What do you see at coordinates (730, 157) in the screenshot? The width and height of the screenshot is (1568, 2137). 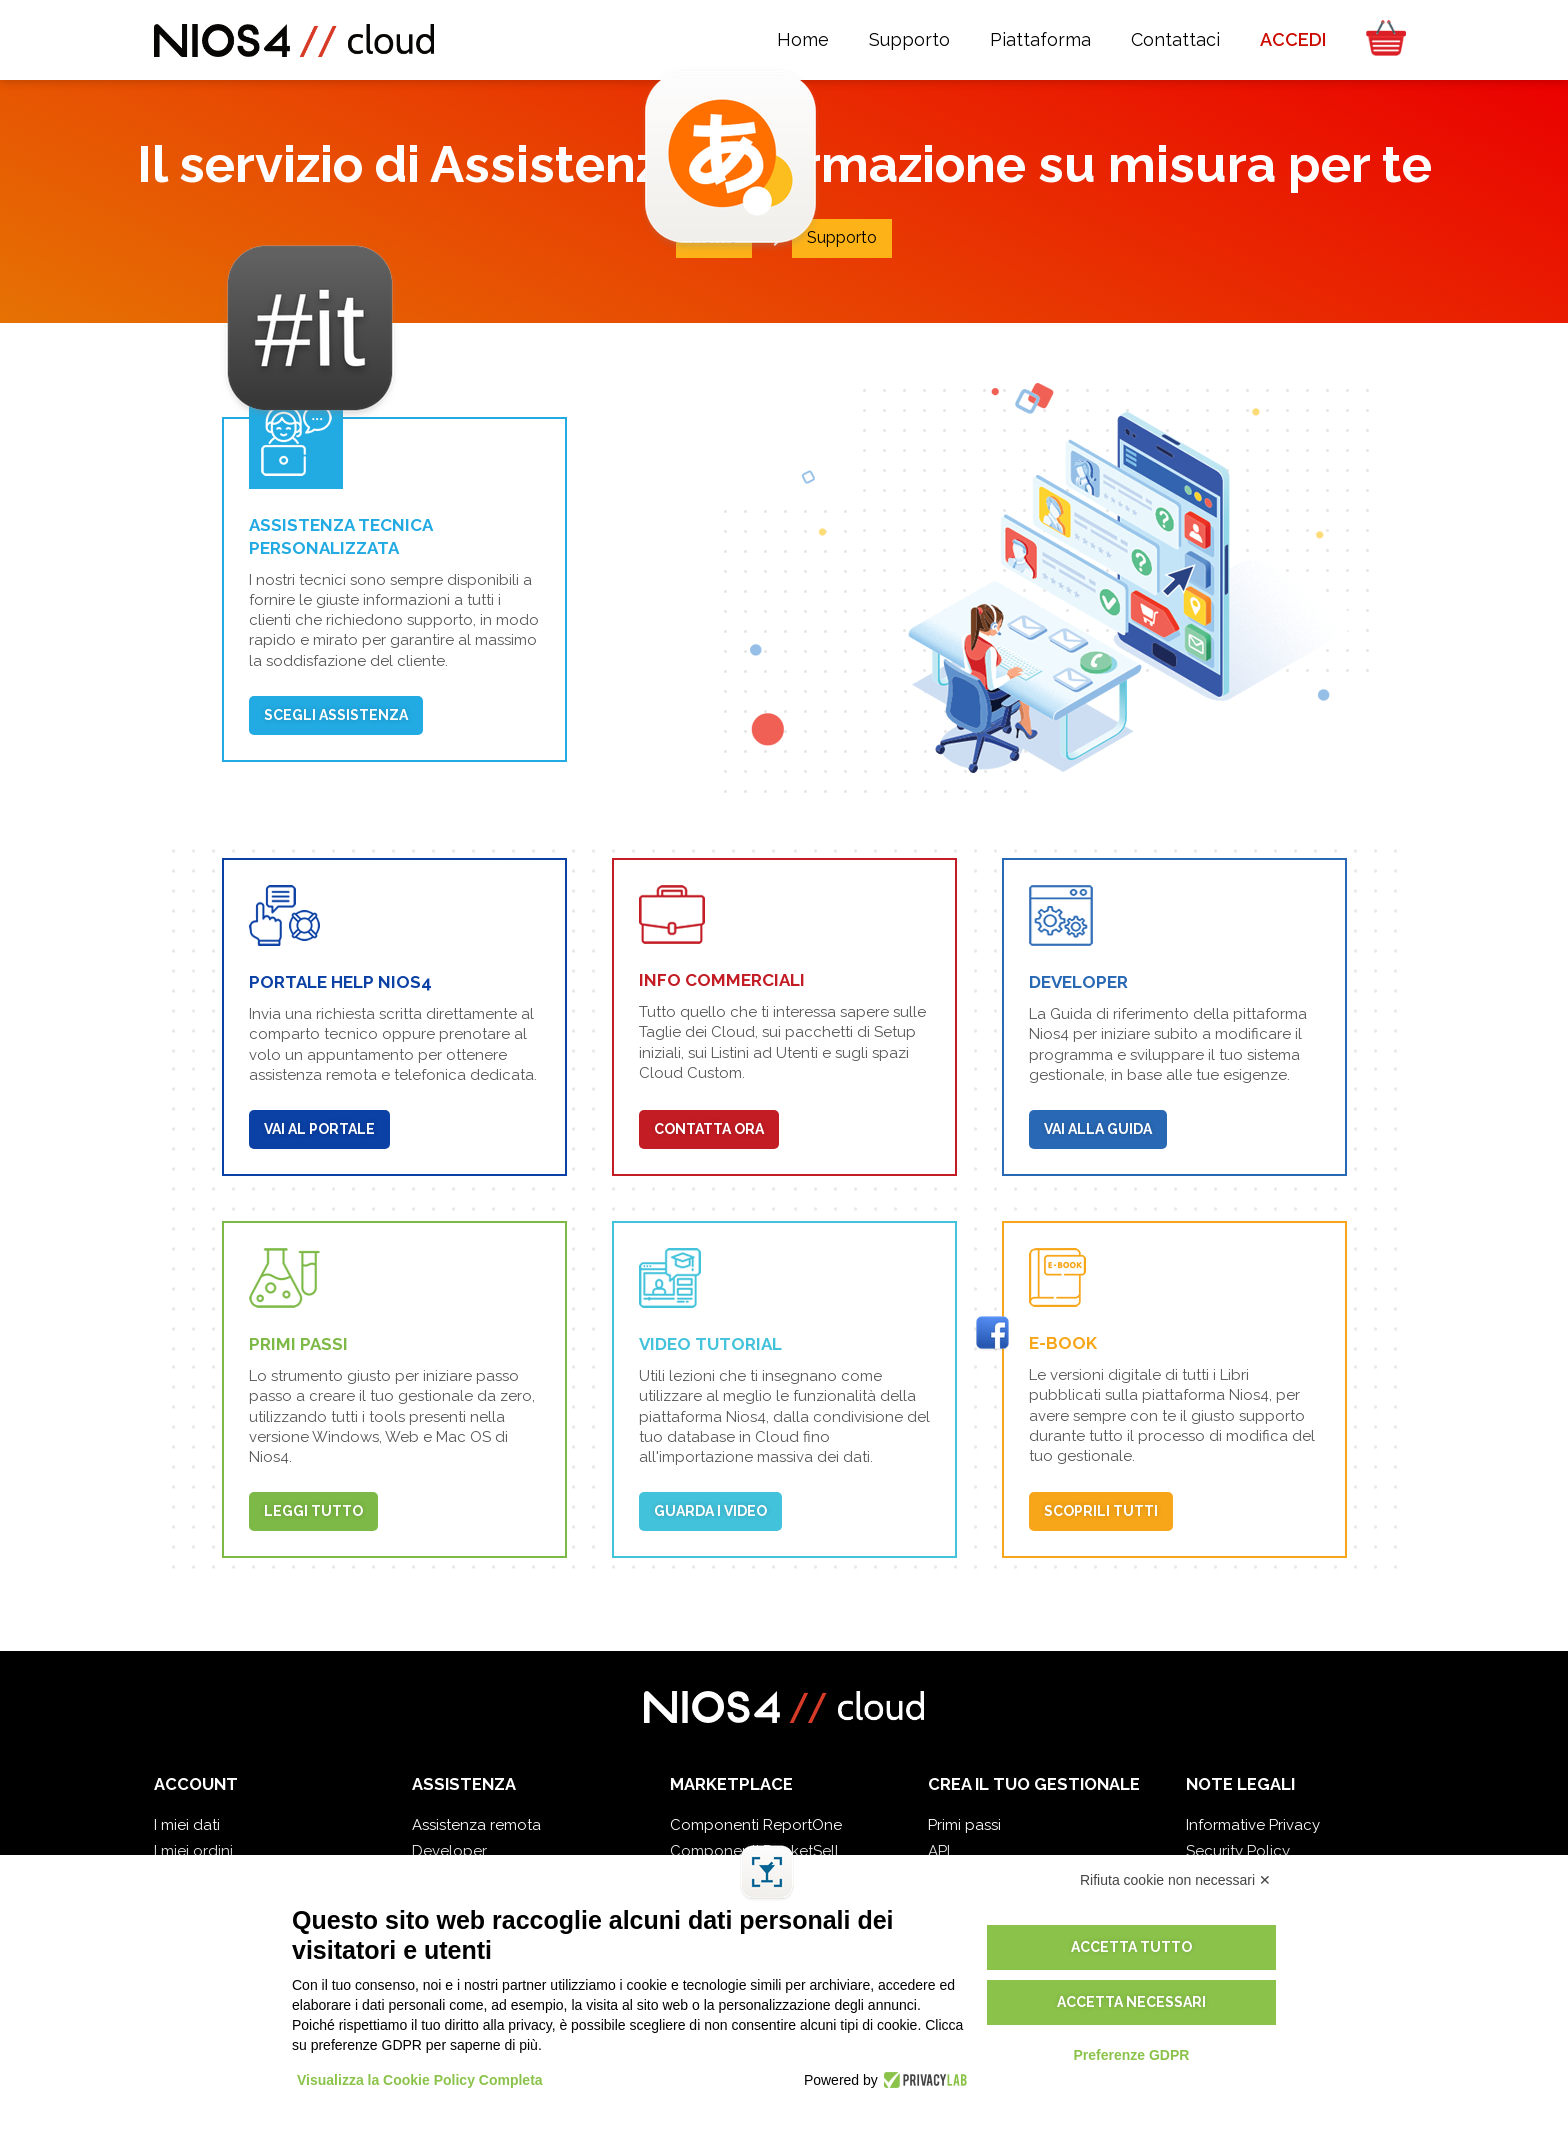 I see `open mozc japanese input method editor` at bounding box center [730, 157].